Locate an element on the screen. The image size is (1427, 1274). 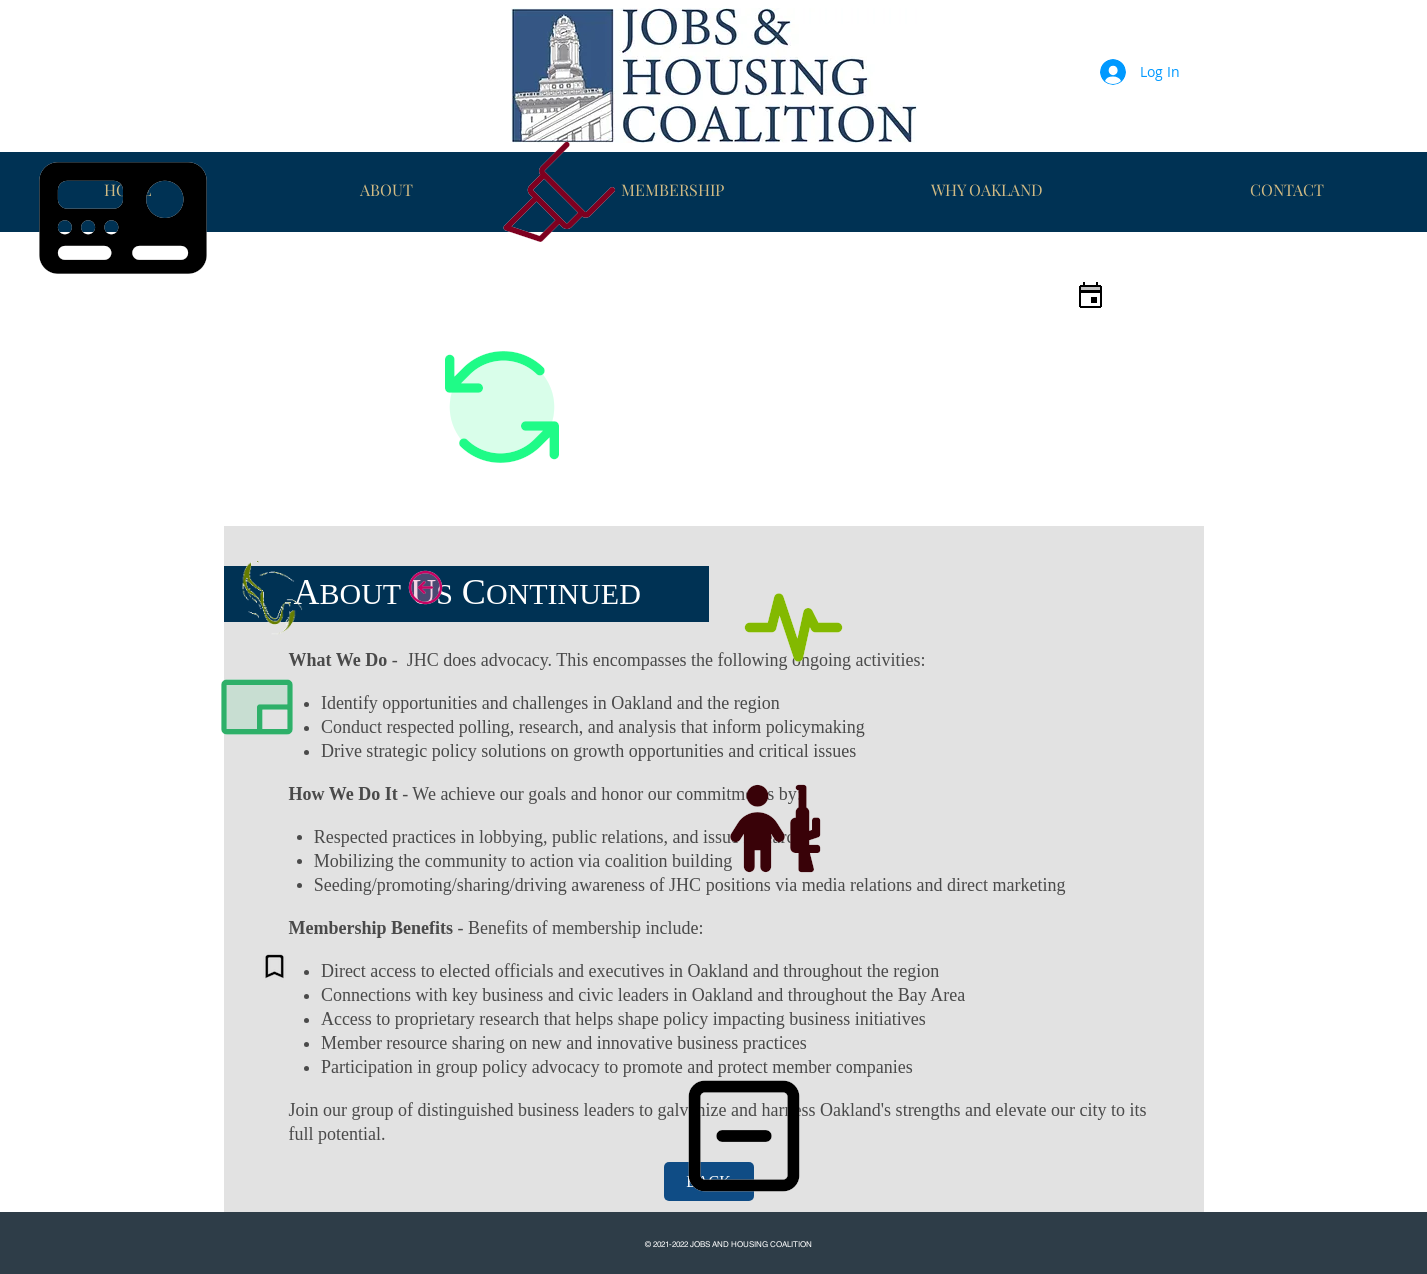
view digital tachograph or driving recorder data is located at coordinates (123, 218).